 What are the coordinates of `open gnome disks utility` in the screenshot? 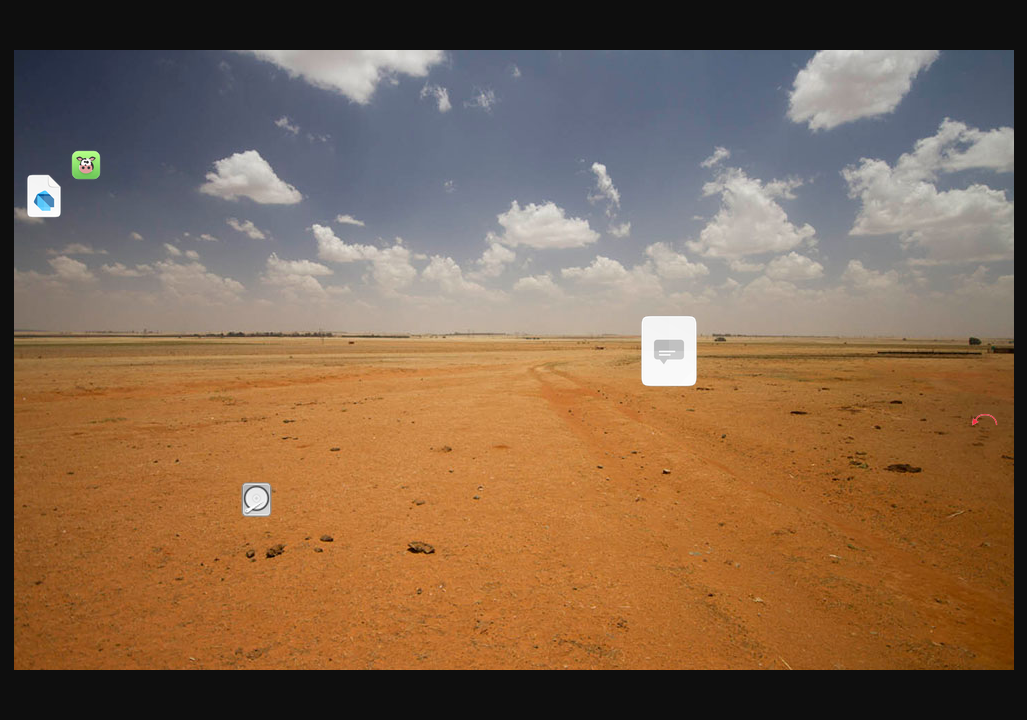 It's located at (256, 499).